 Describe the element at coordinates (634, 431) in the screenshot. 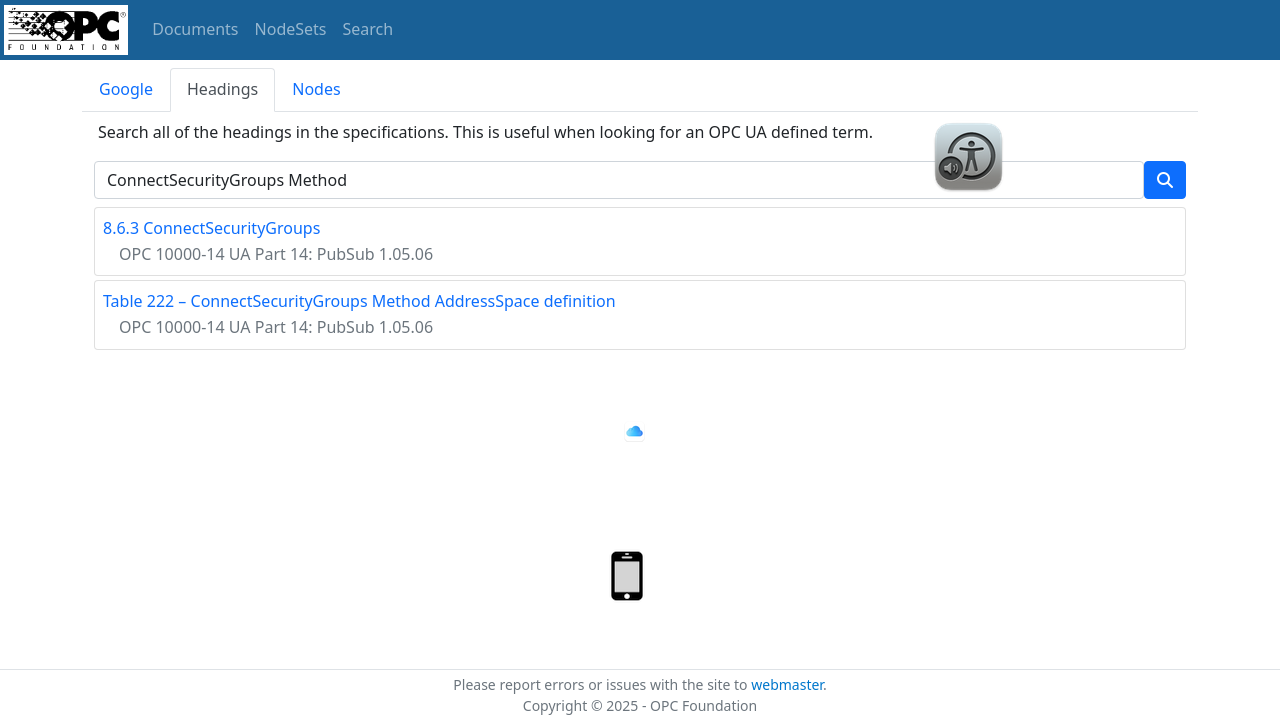

I see `open iCloud Drive folder` at that location.